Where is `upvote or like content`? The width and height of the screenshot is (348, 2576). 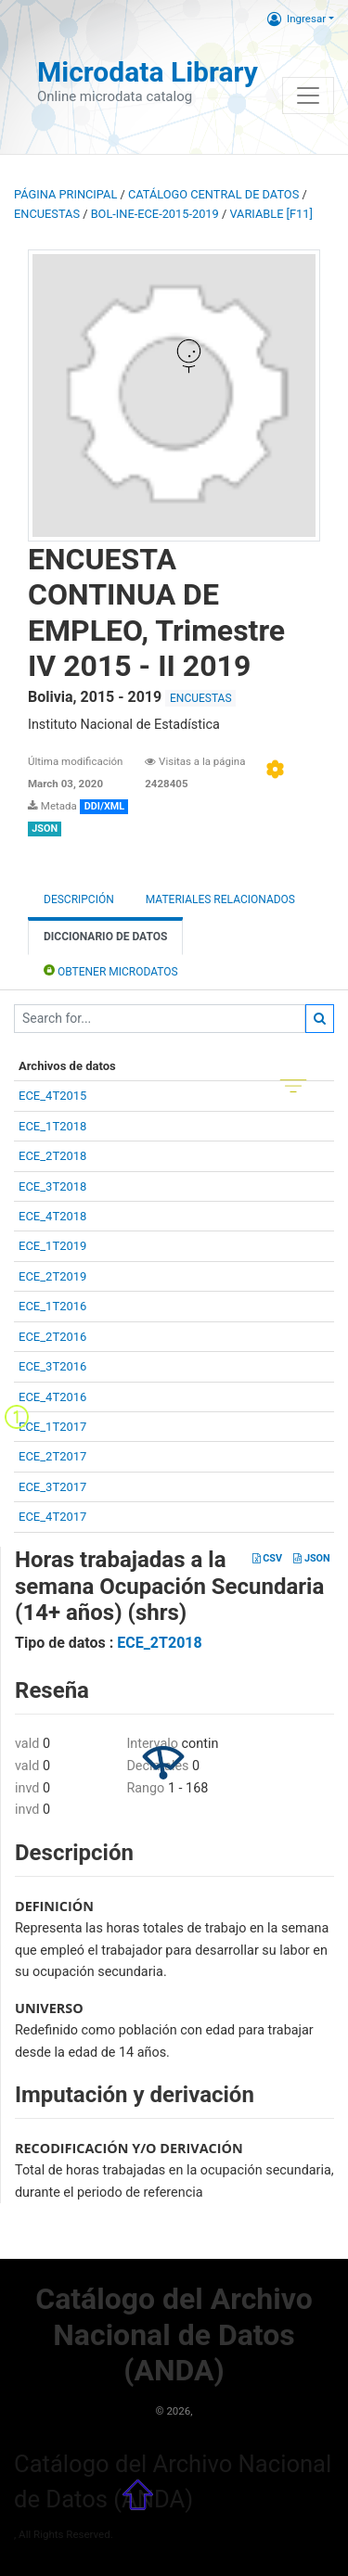 upvote or like content is located at coordinates (137, 2495).